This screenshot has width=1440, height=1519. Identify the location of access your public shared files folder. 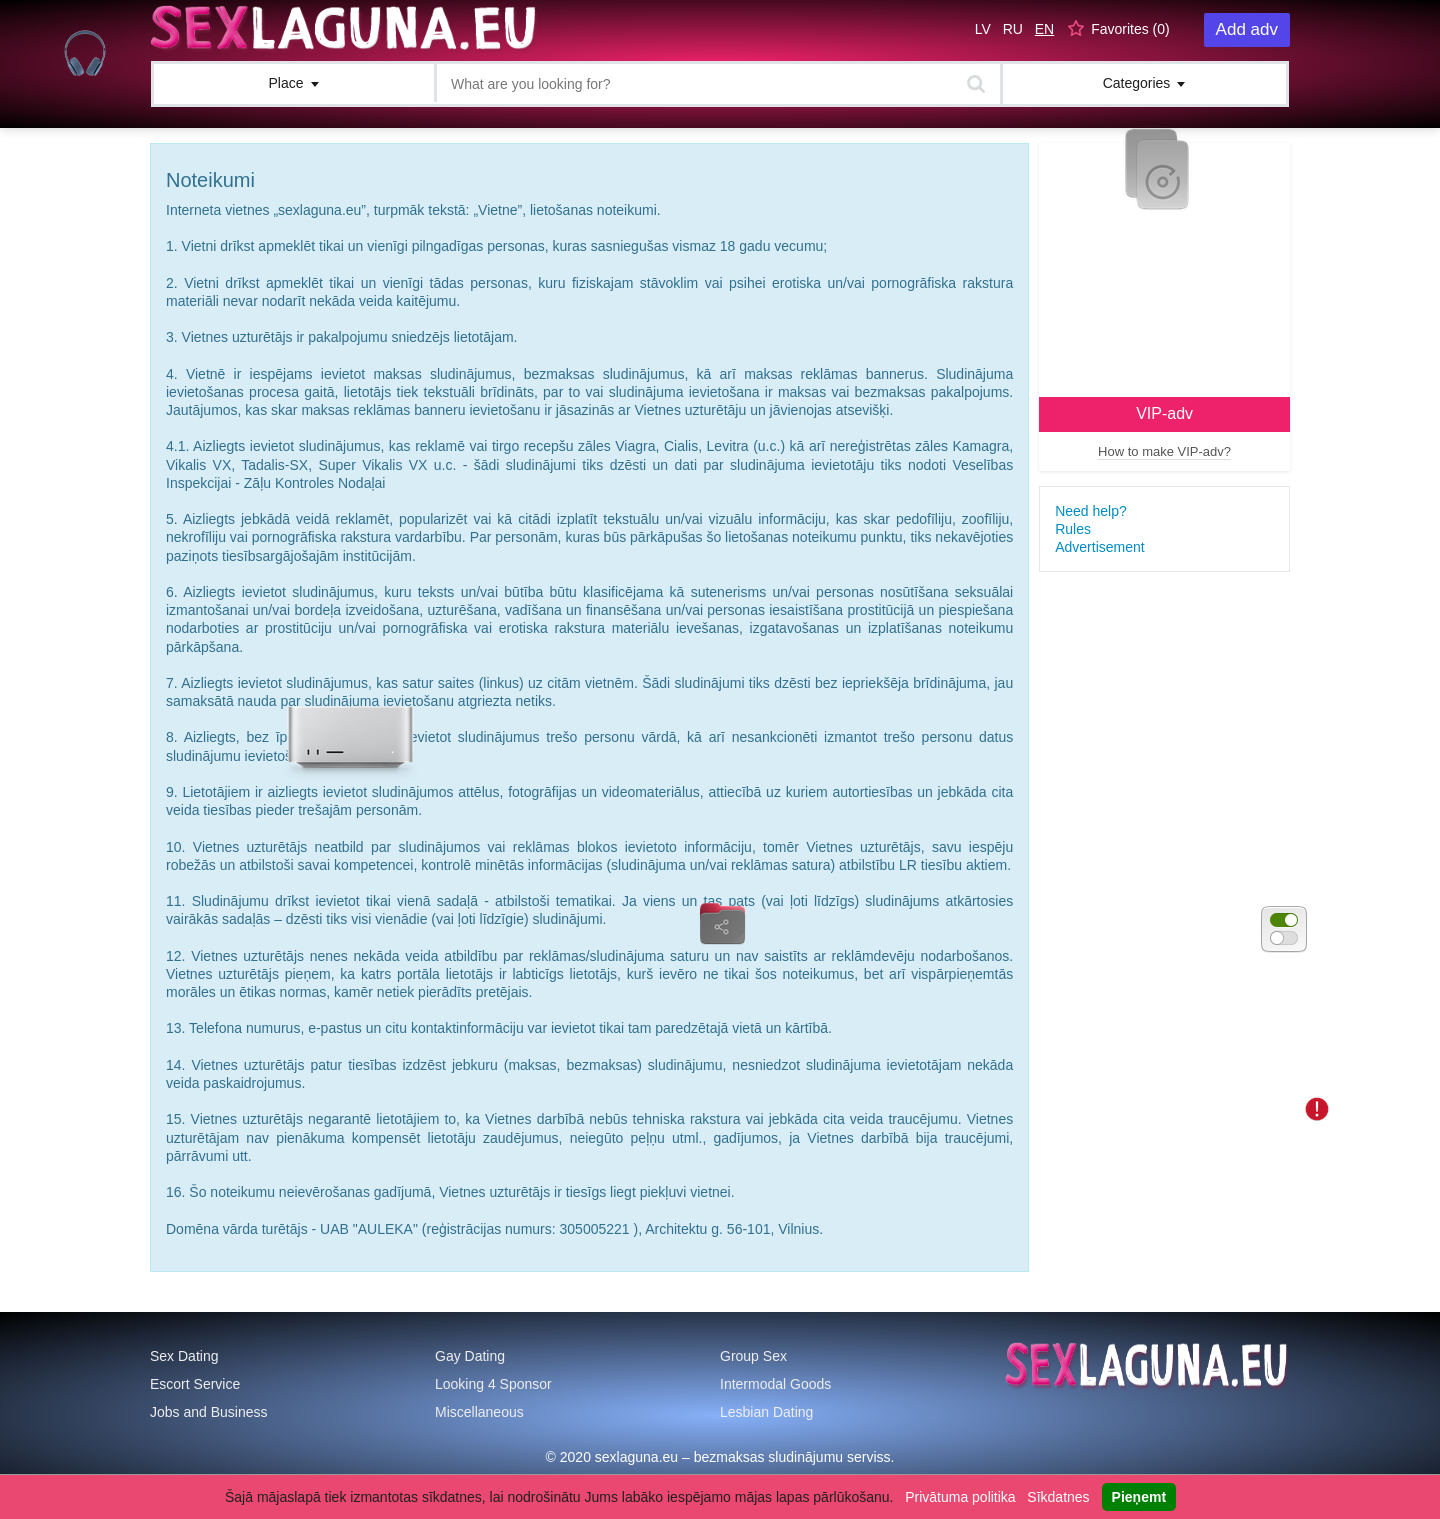
(722, 923).